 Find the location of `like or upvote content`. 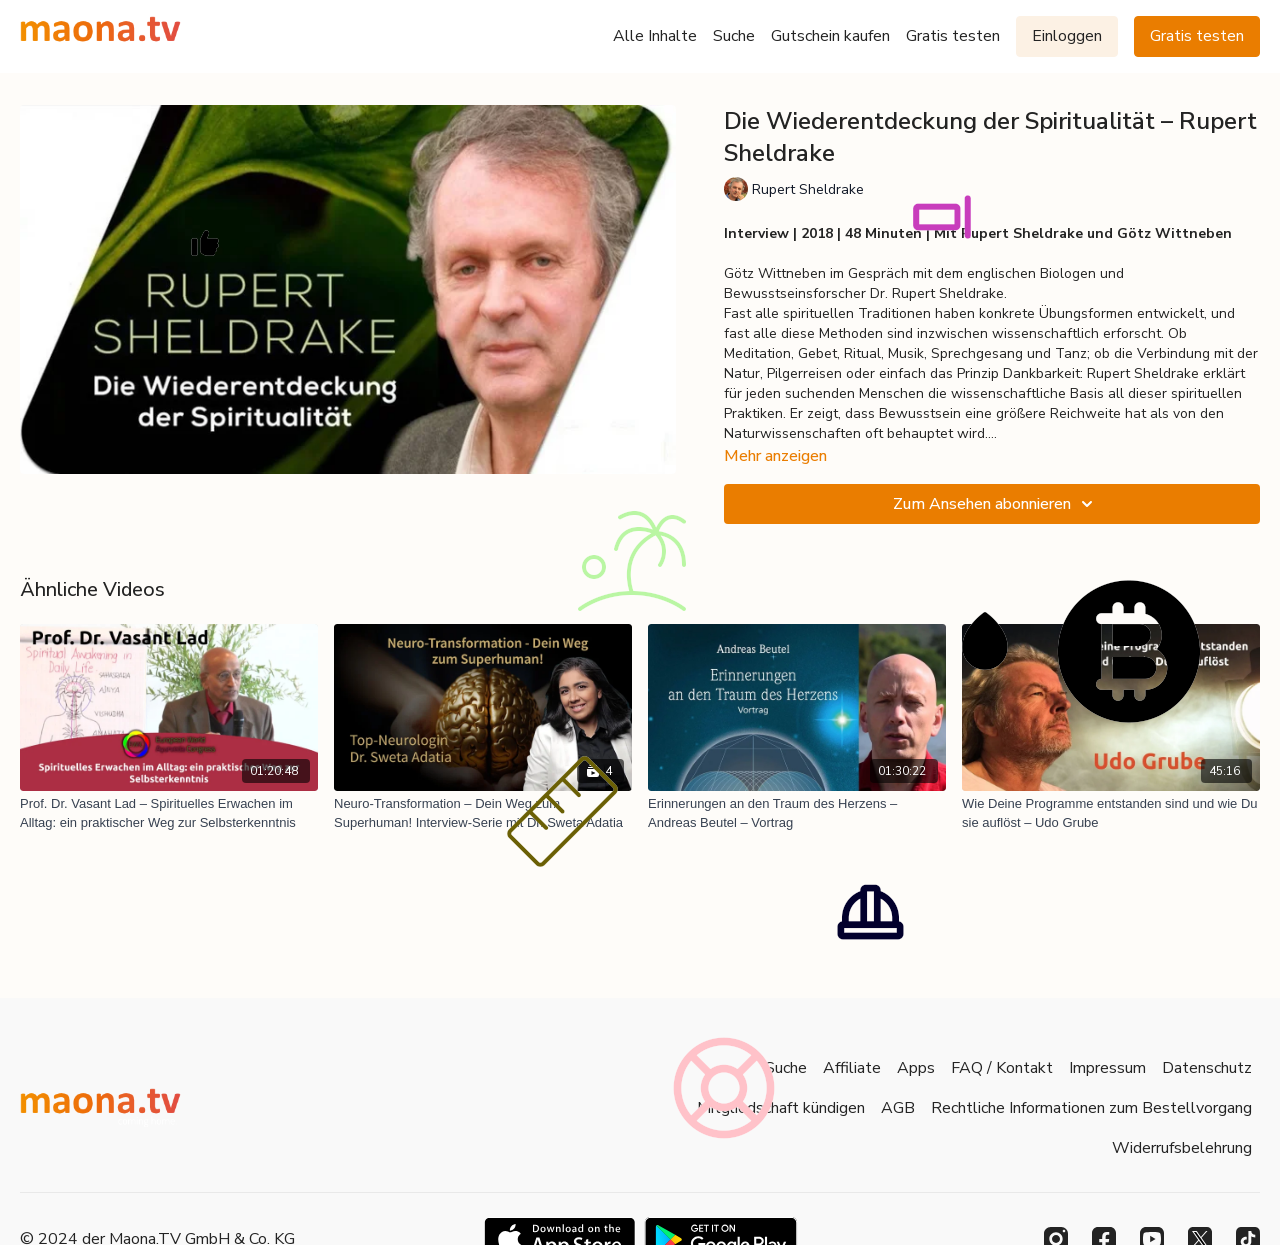

like or upvote content is located at coordinates (205, 243).